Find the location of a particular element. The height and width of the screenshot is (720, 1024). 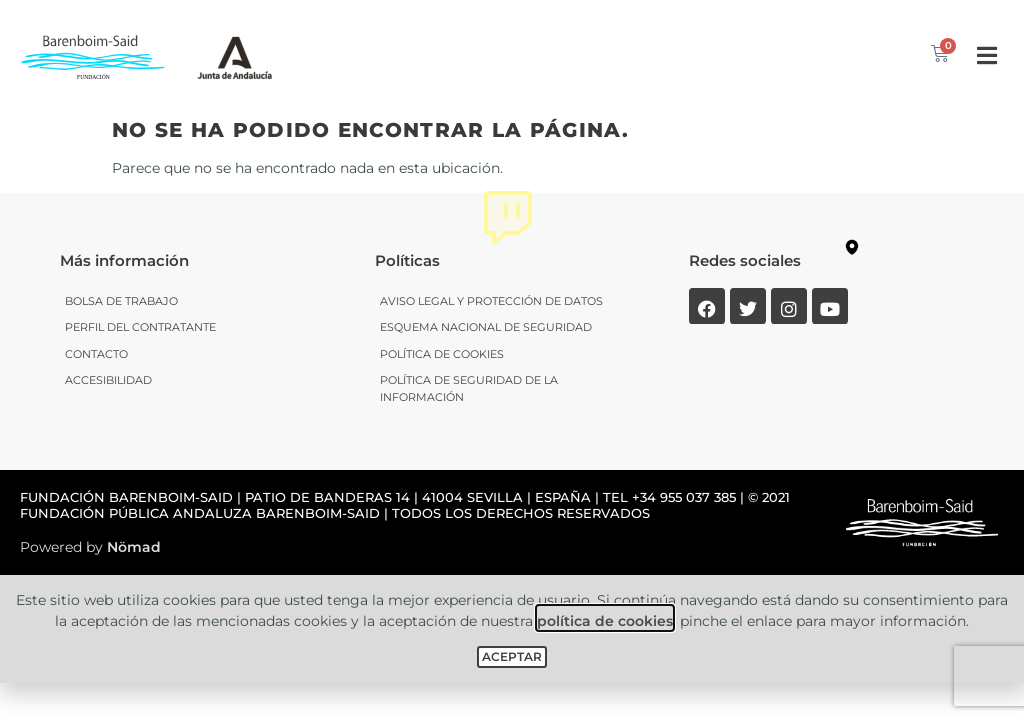

open the Twitch app is located at coordinates (508, 215).